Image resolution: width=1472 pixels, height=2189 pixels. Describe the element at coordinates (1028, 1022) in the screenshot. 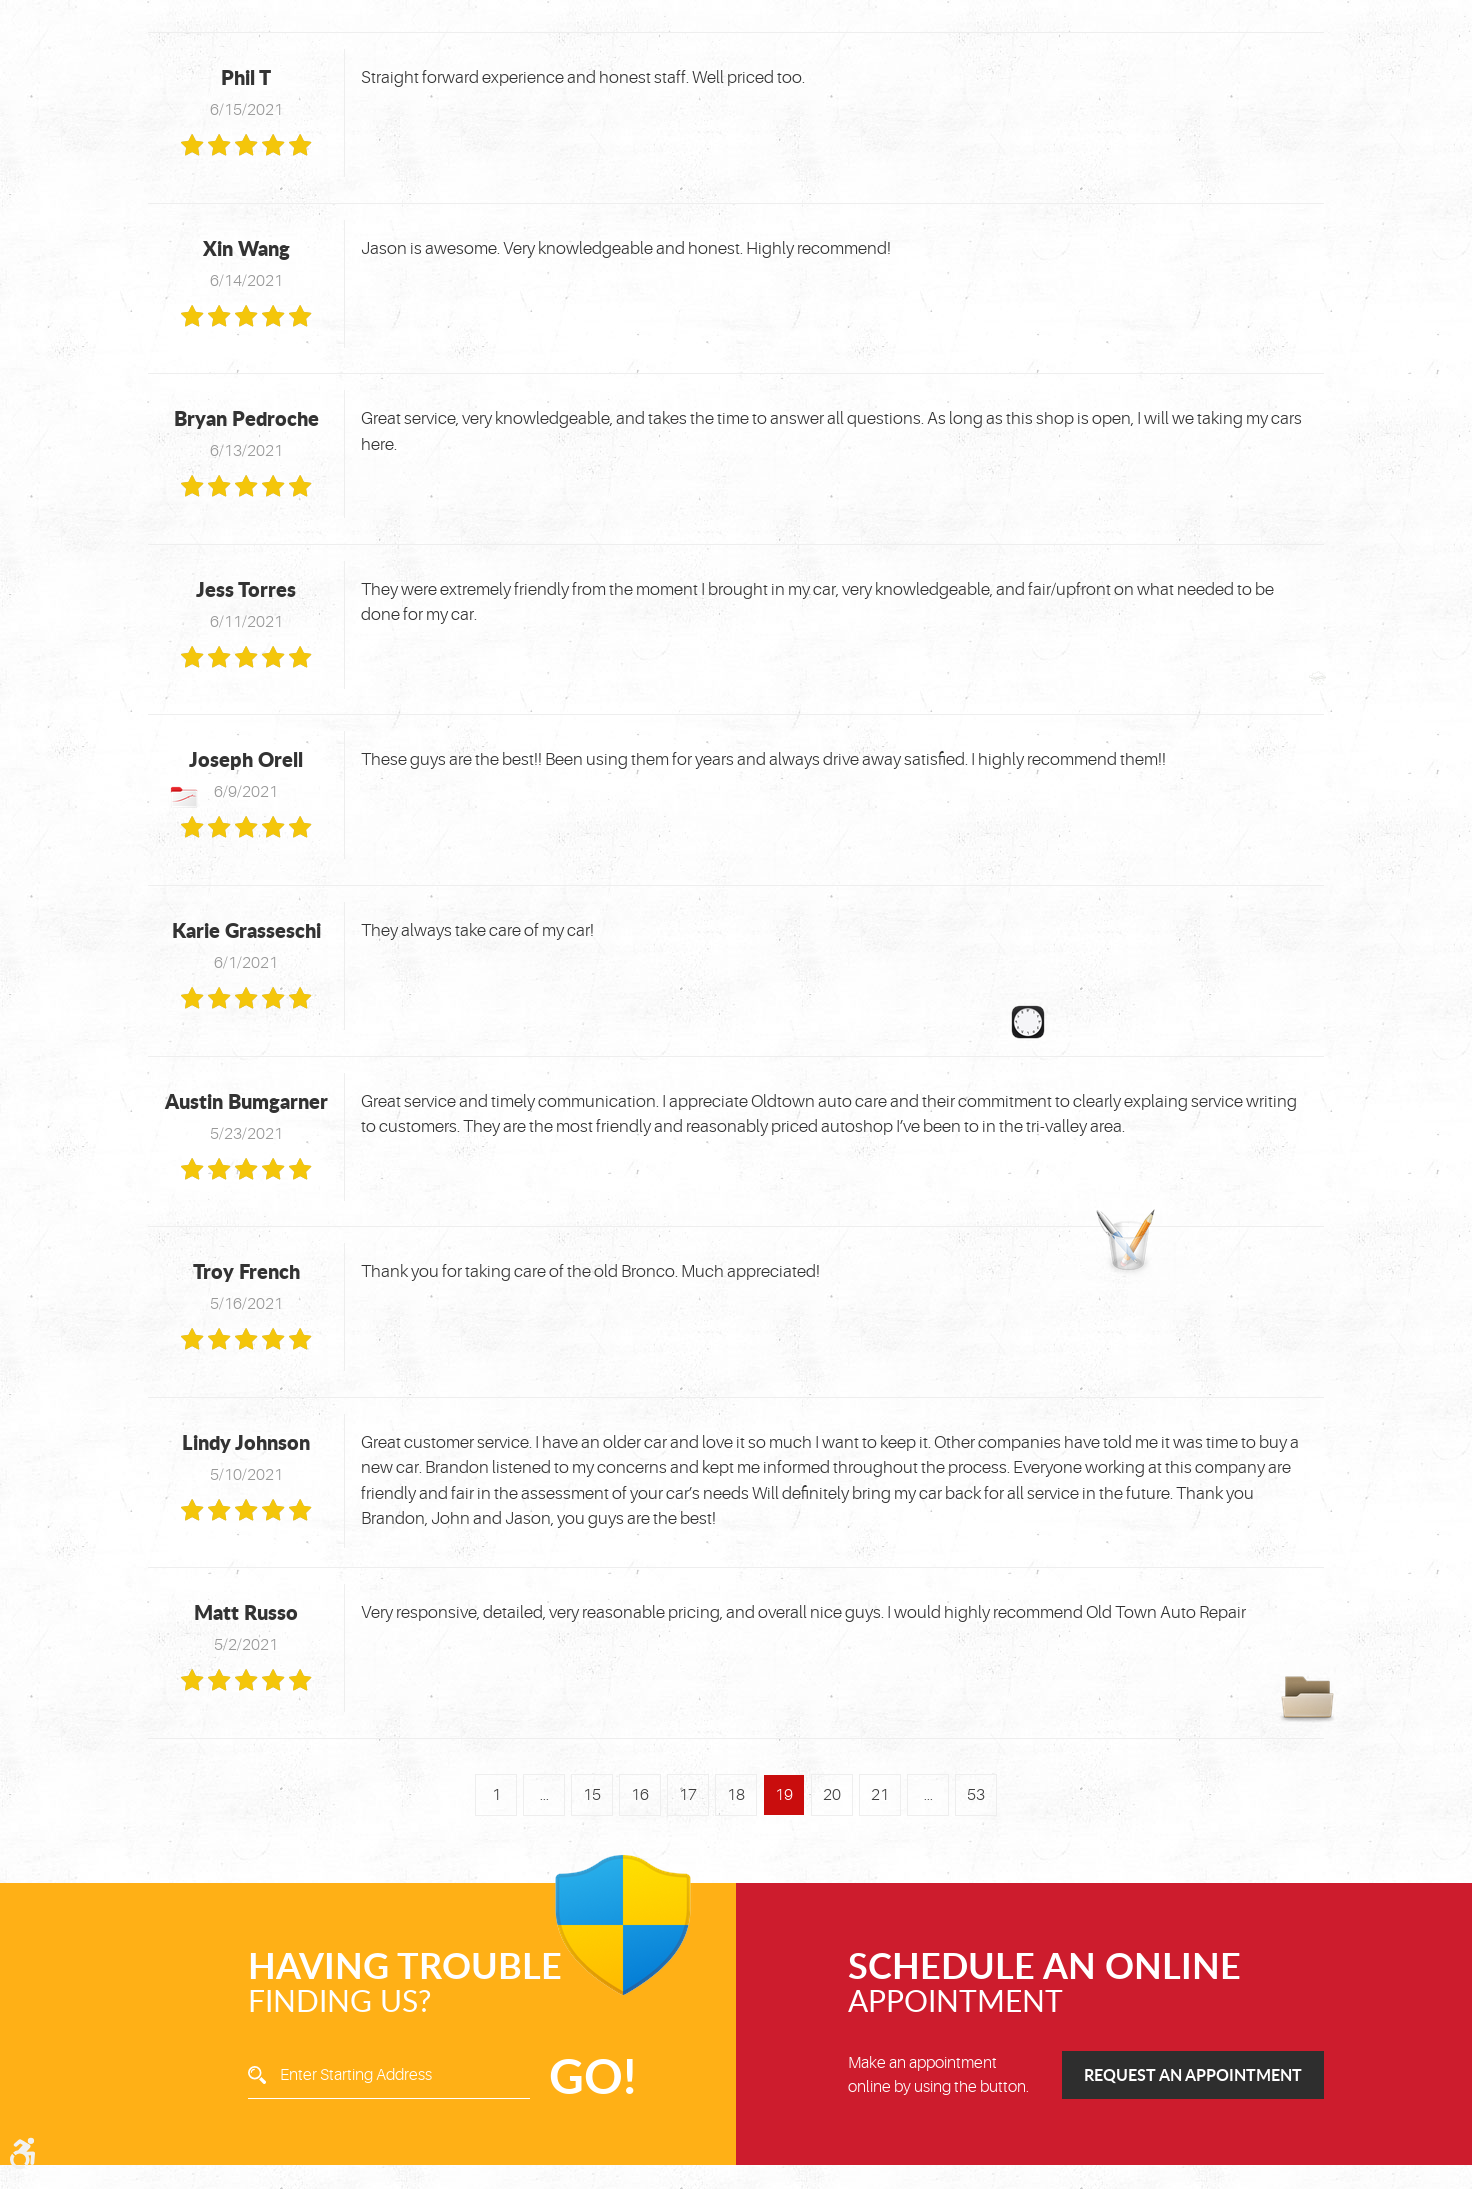

I see `open the clock app` at that location.